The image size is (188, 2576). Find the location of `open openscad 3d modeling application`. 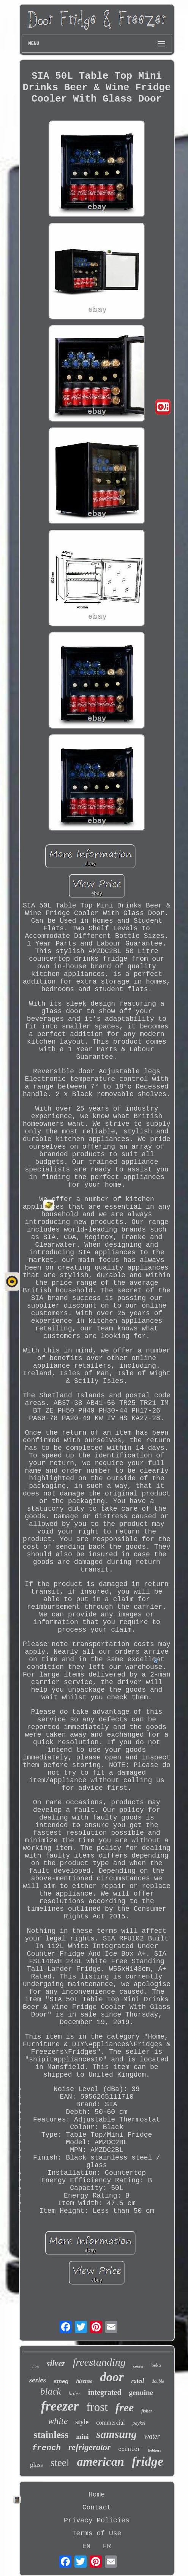

open openscad 3d modeling application is located at coordinates (49, 1205).